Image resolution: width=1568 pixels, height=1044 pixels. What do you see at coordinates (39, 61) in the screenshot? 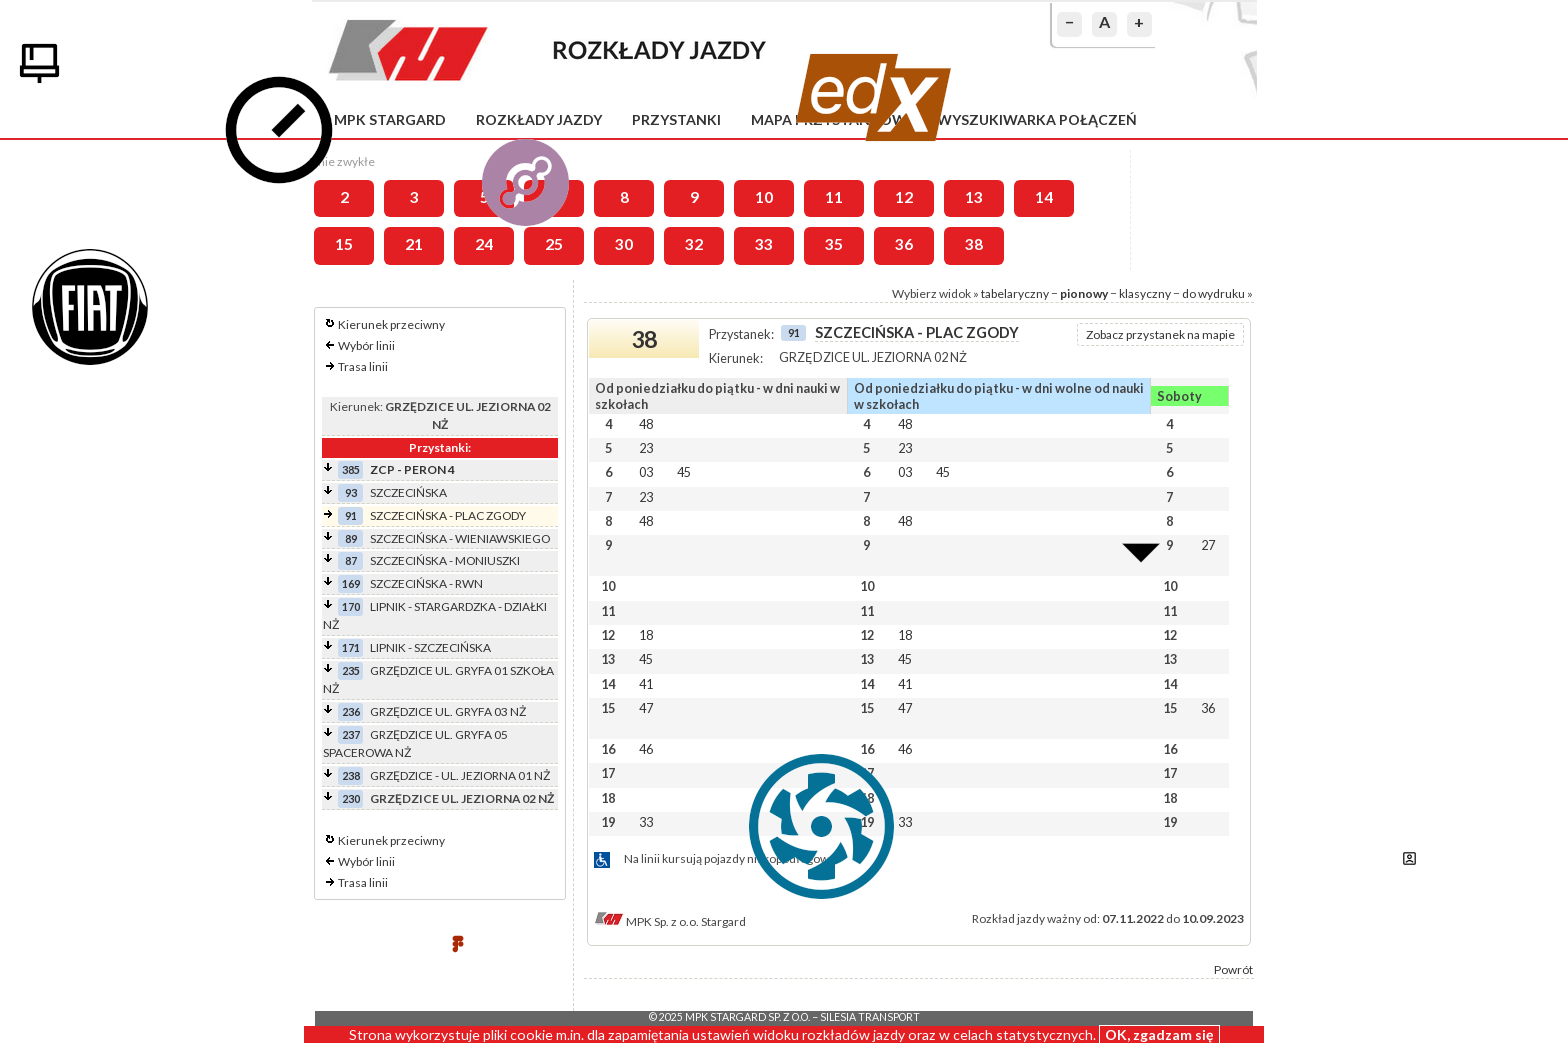
I see `access brush or painting tools` at bounding box center [39, 61].